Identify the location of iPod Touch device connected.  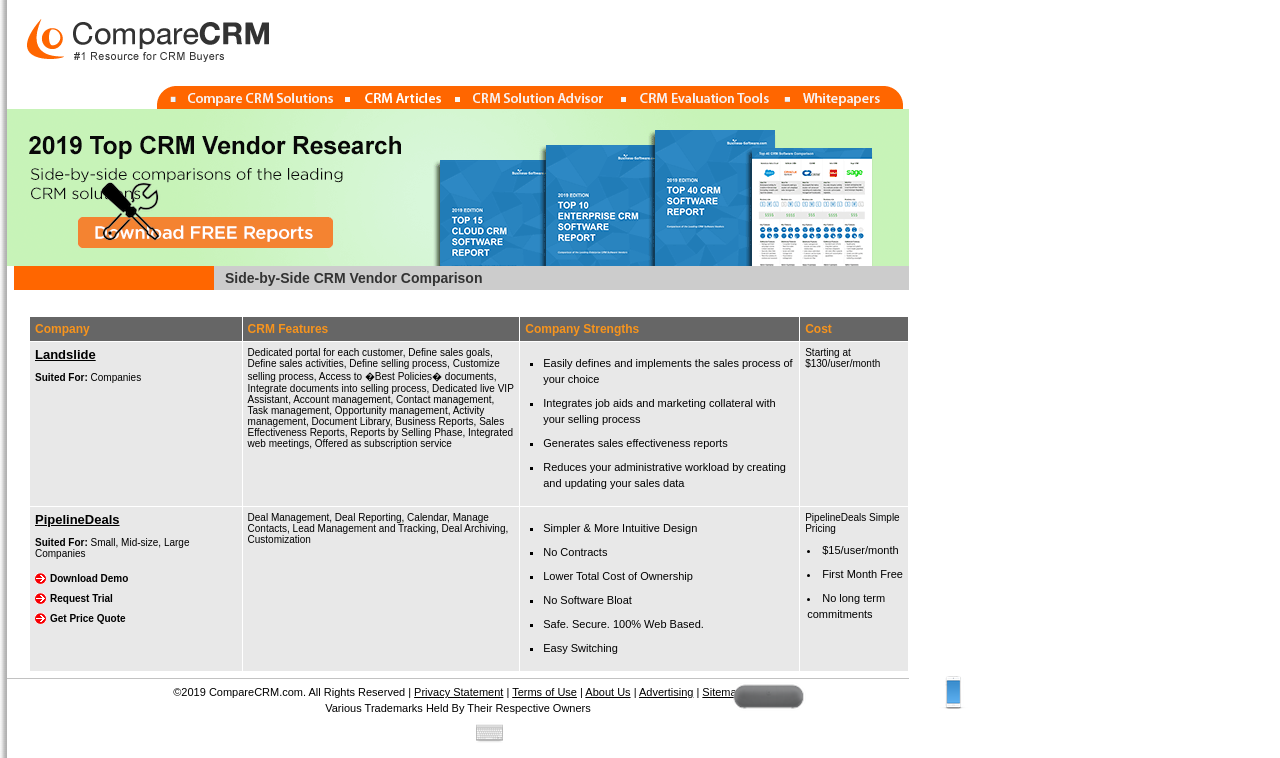
(953, 692).